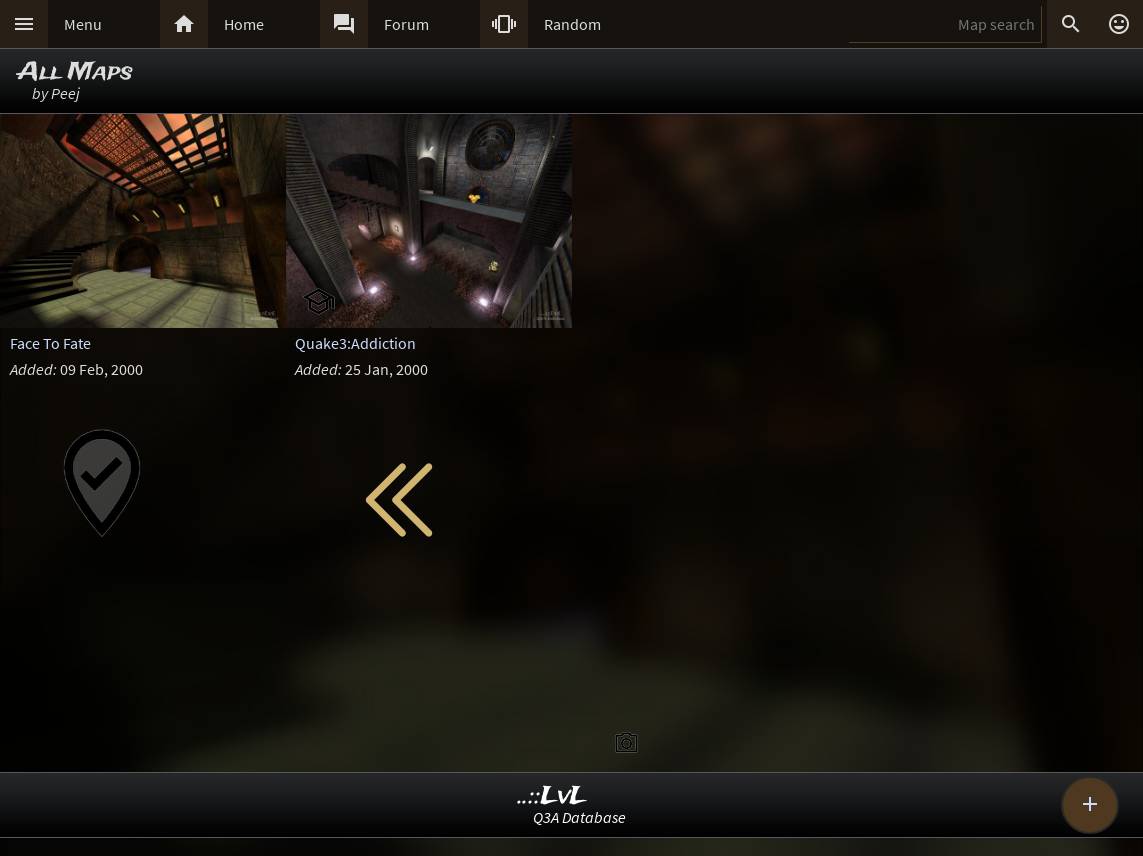  I want to click on take a photo, so click(626, 743).